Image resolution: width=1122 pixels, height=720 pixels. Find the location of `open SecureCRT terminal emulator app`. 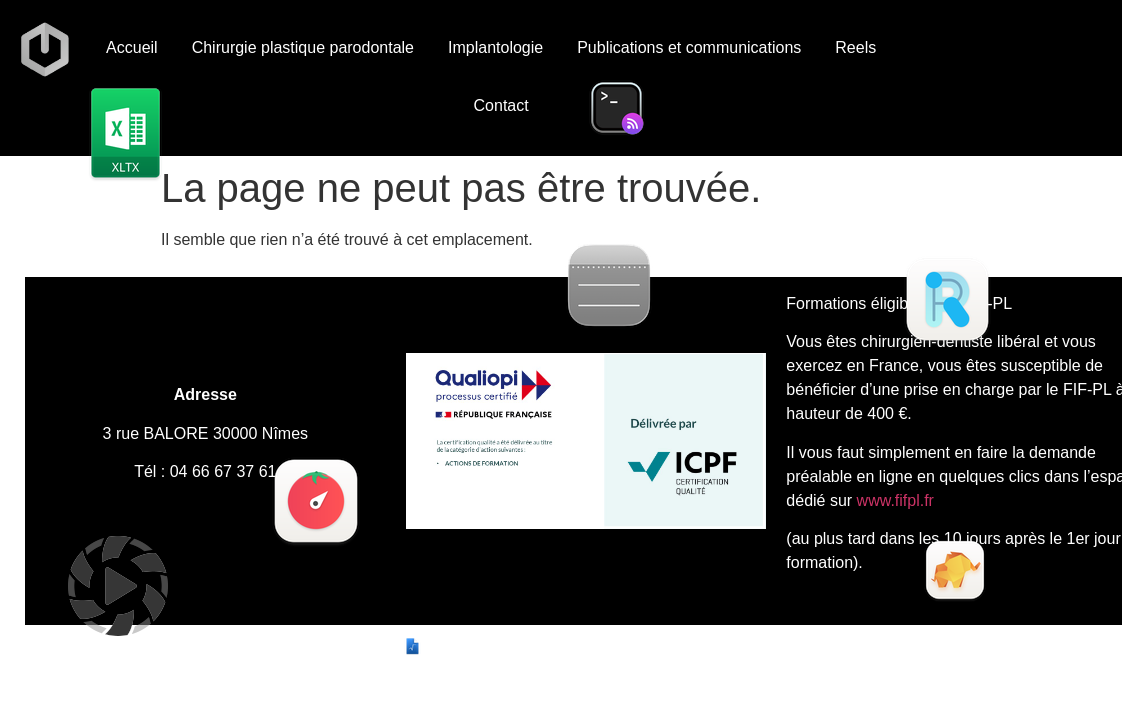

open SecureCRT terminal emulator app is located at coordinates (616, 107).